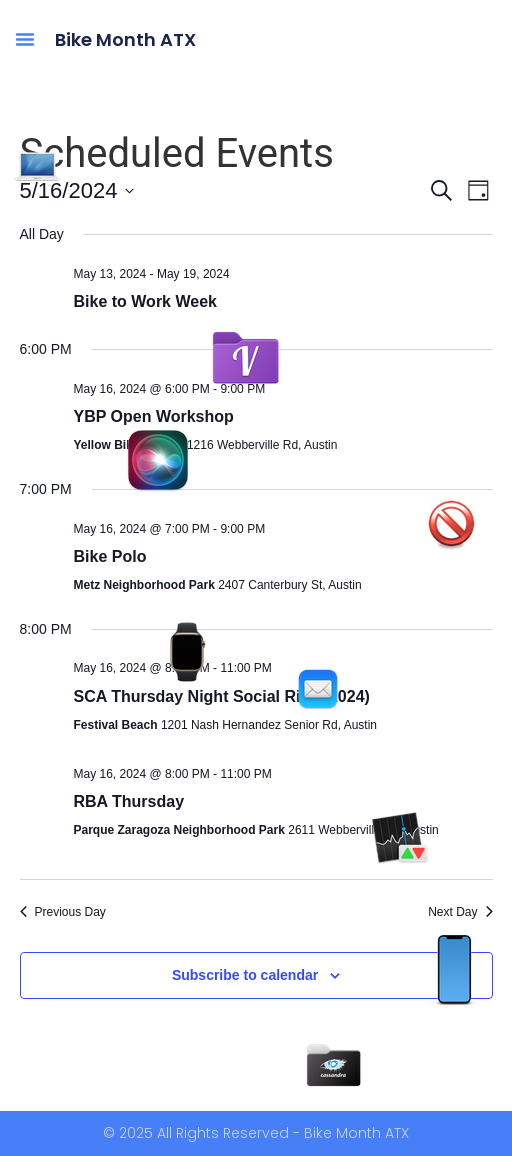  What do you see at coordinates (450, 520) in the screenshot?
I see `delete selected item` at bounding box center [450, 520].